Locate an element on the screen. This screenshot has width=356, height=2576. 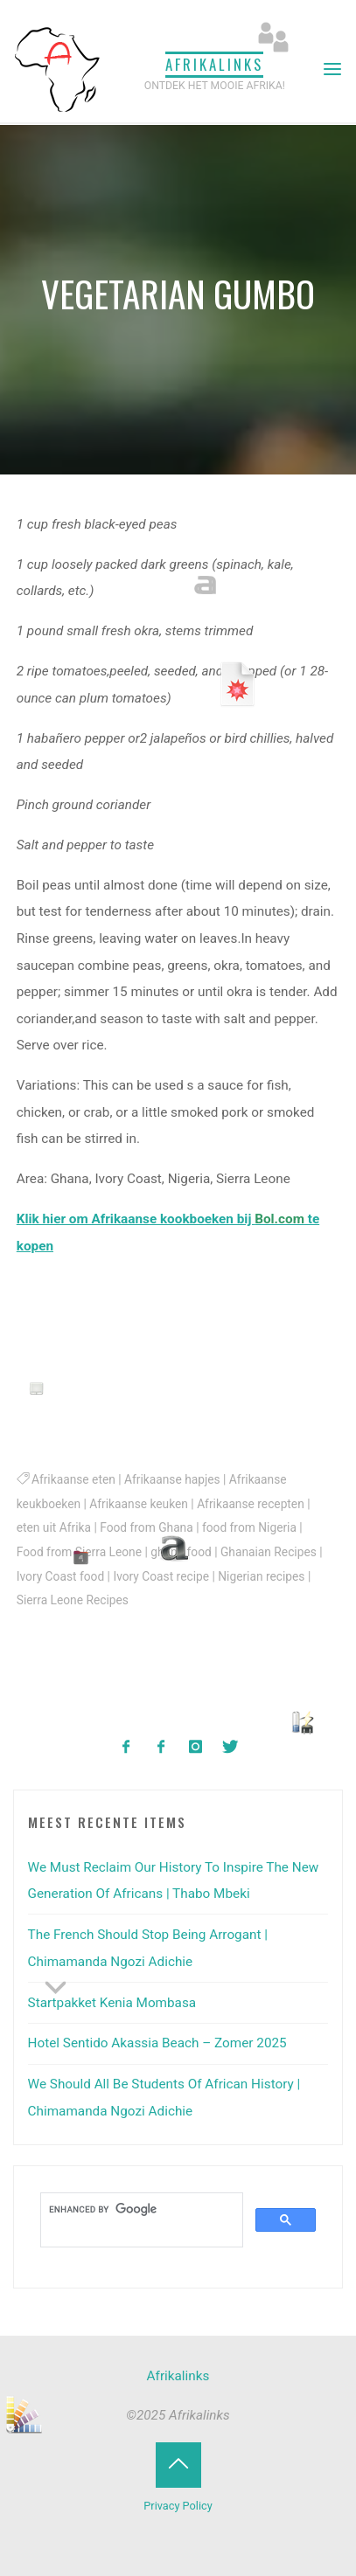
open insync cloud sync folder is located at coordinates (80, 1557).